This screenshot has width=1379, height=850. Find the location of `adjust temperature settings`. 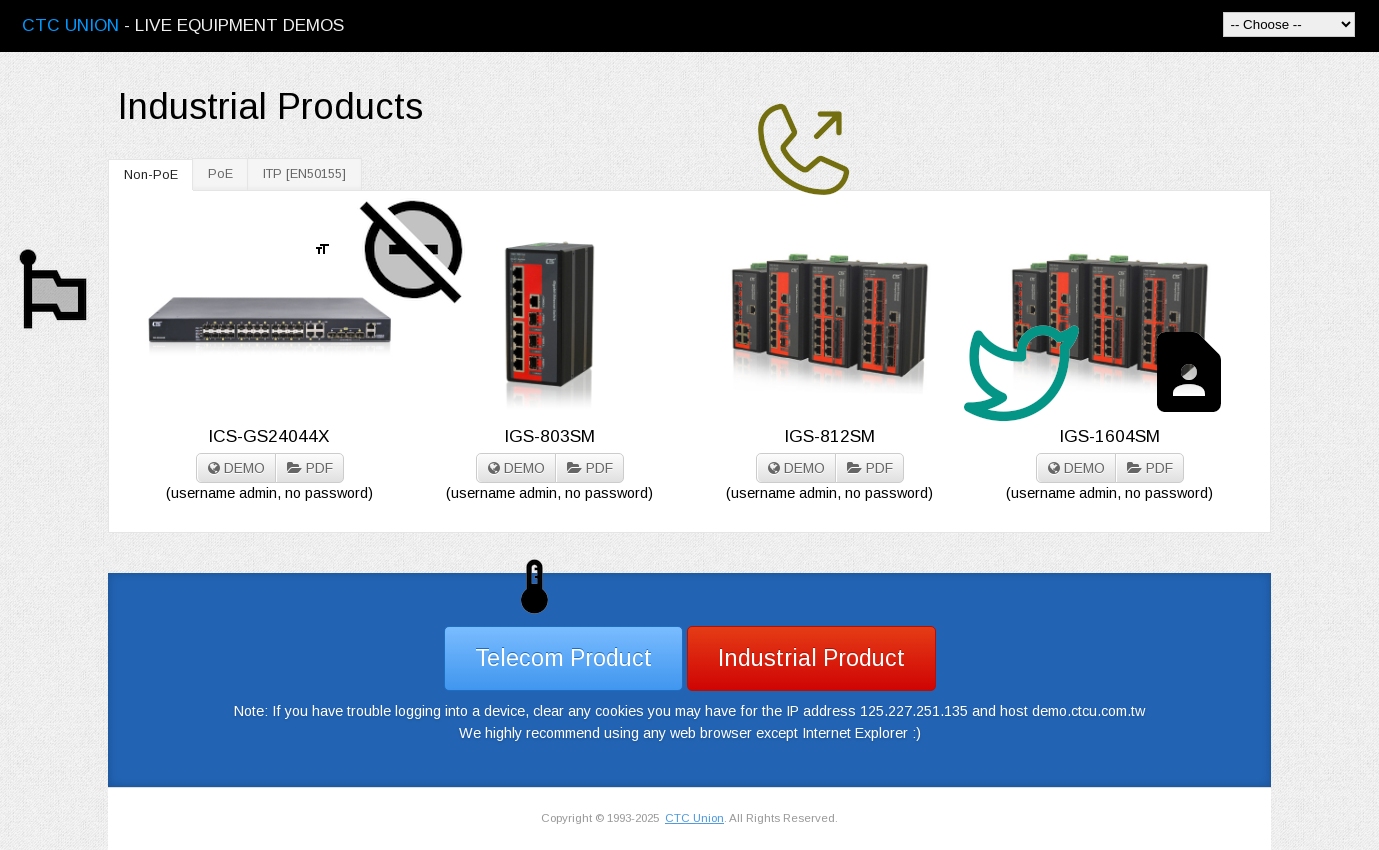

adjust temperature settings is located at coordinates (534, 586).